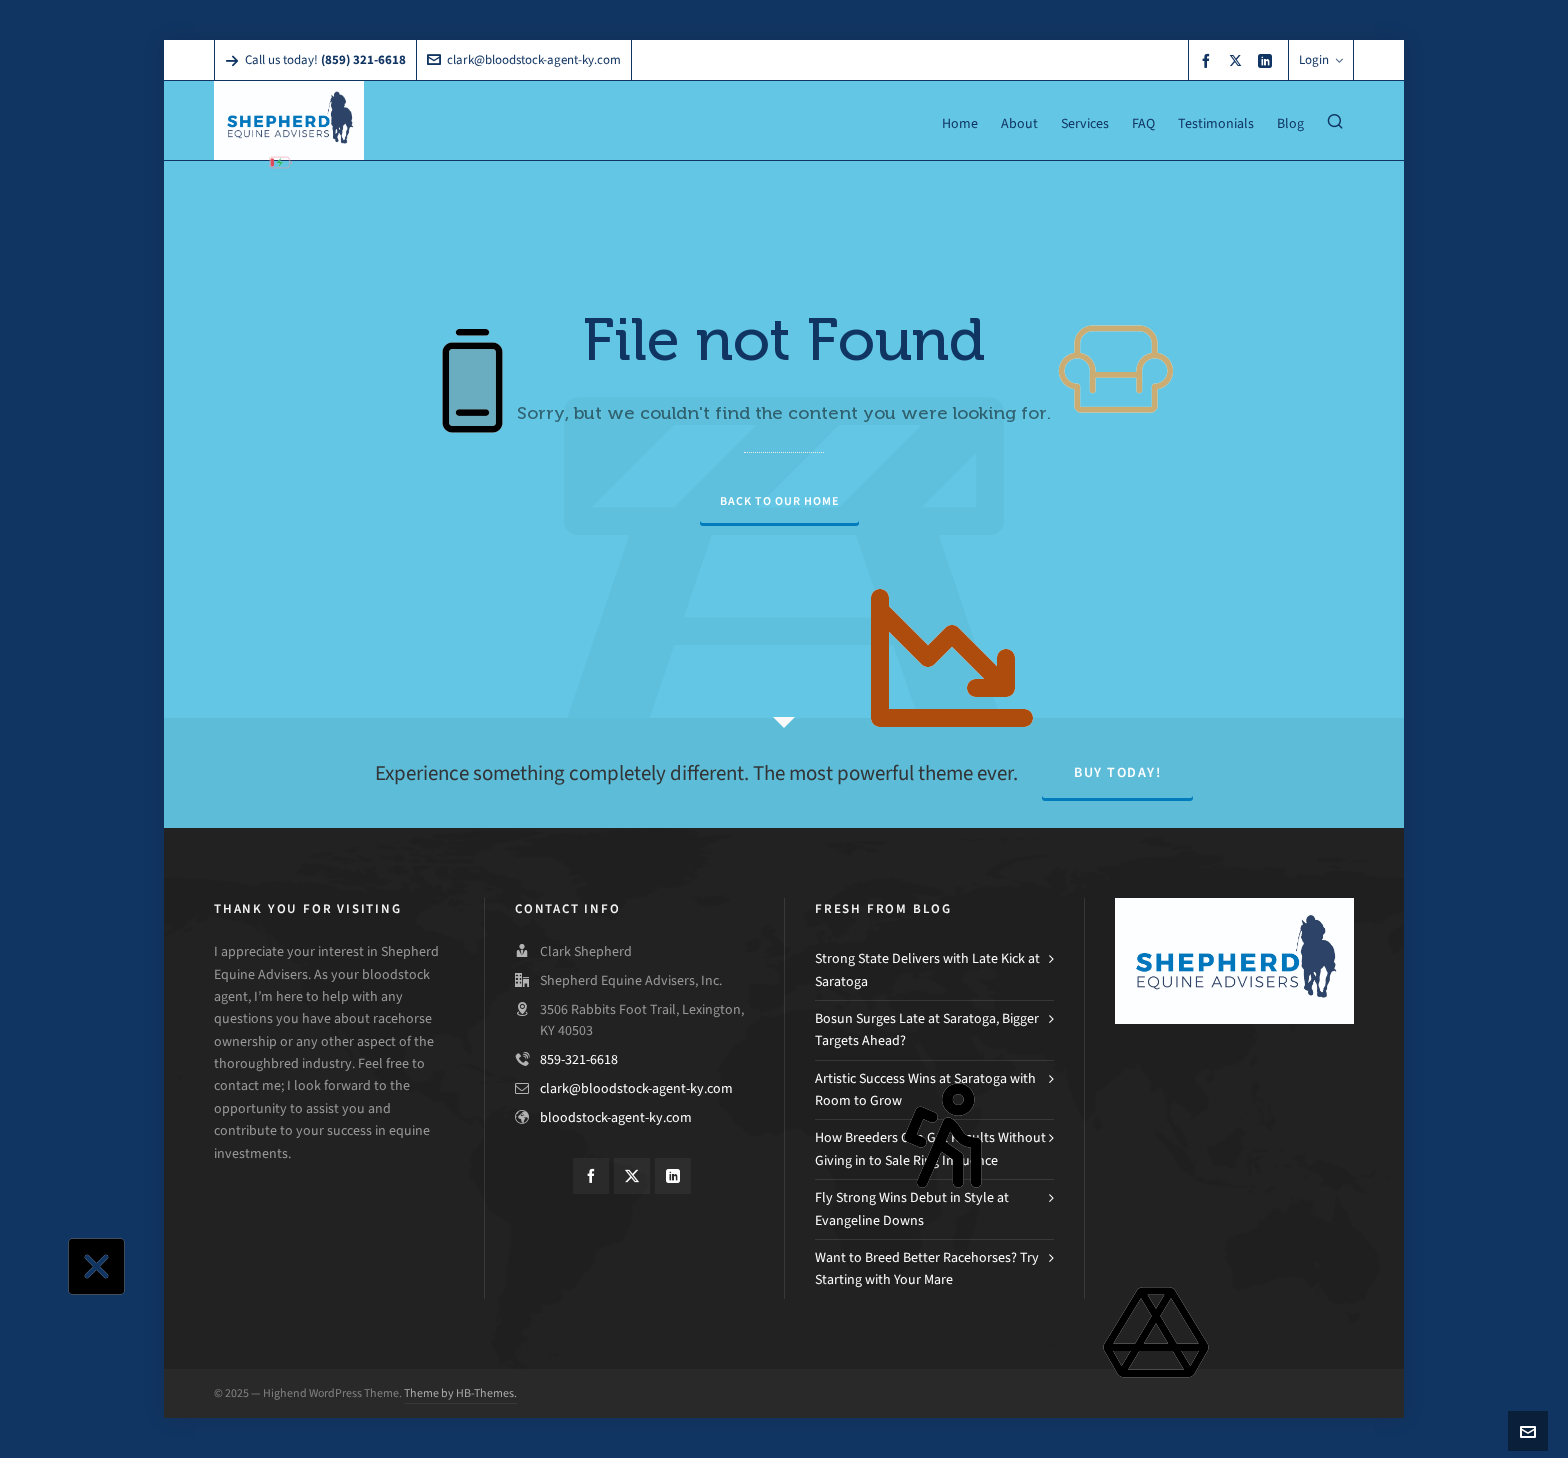  Describe the element at coordinates (947, 1135) in the screenshot. I see `access hiking trails or outdoor activities` at that location.